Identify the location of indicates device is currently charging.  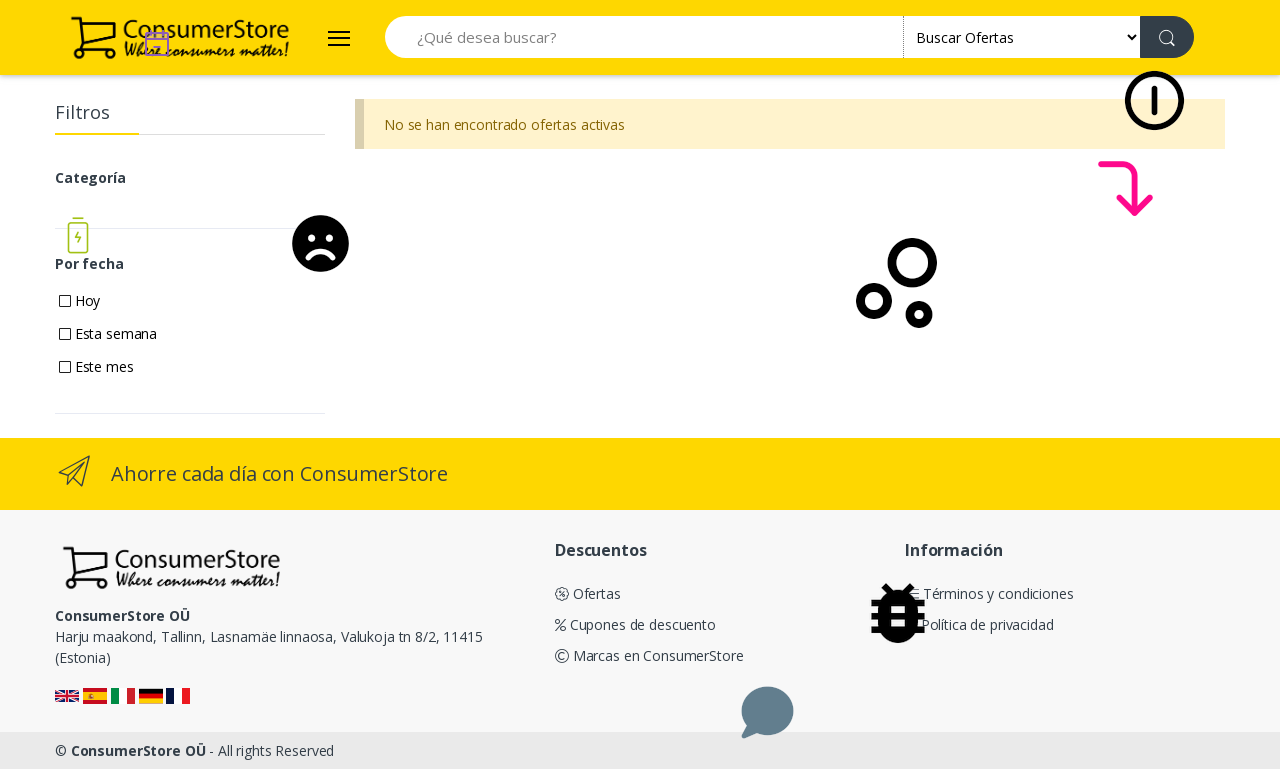
(78, 236).